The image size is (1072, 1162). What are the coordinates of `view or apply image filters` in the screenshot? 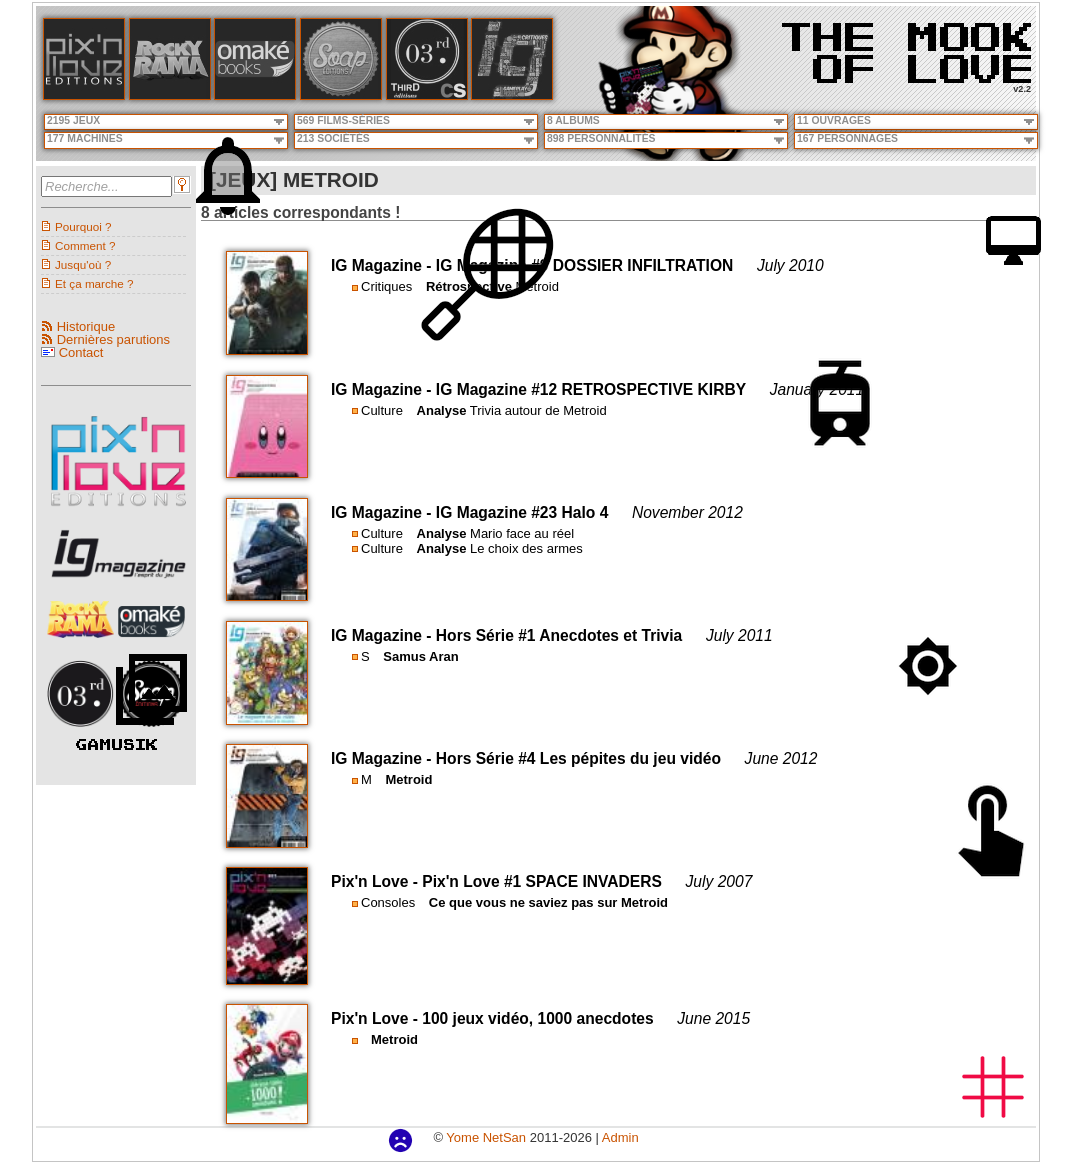 It's located at (151, 689).